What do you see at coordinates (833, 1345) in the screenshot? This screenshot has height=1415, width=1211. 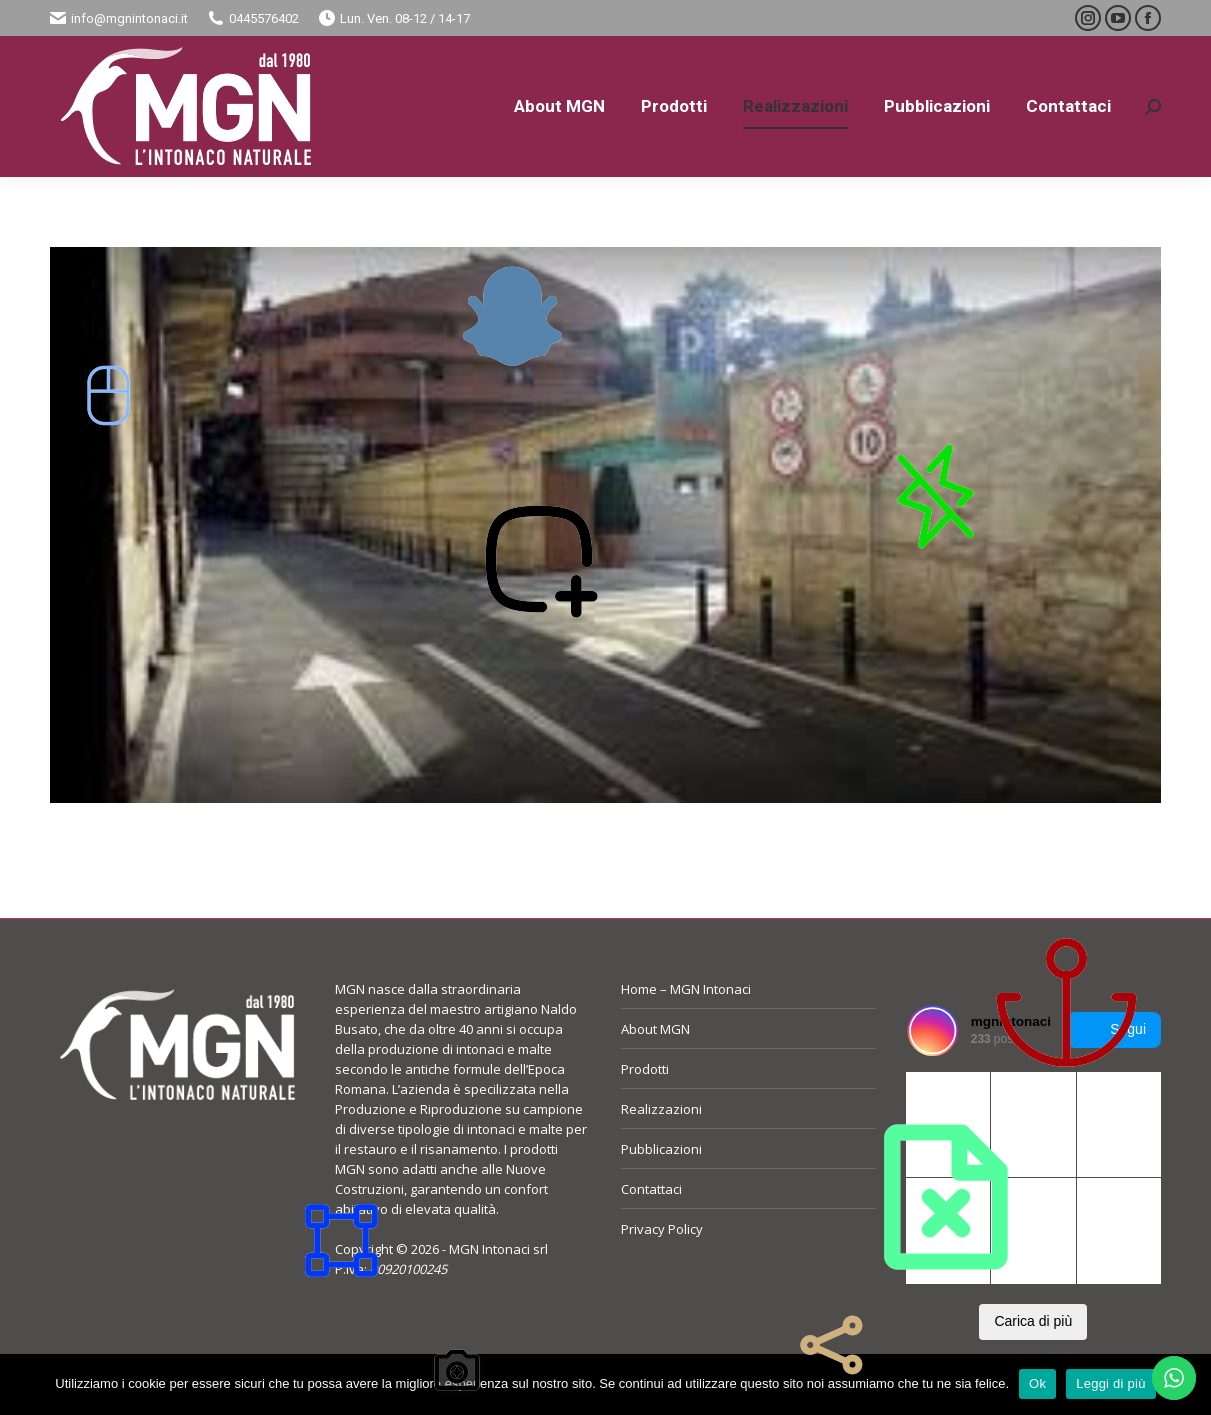 I see `share this content with others` at bounding box center [833, 1345].